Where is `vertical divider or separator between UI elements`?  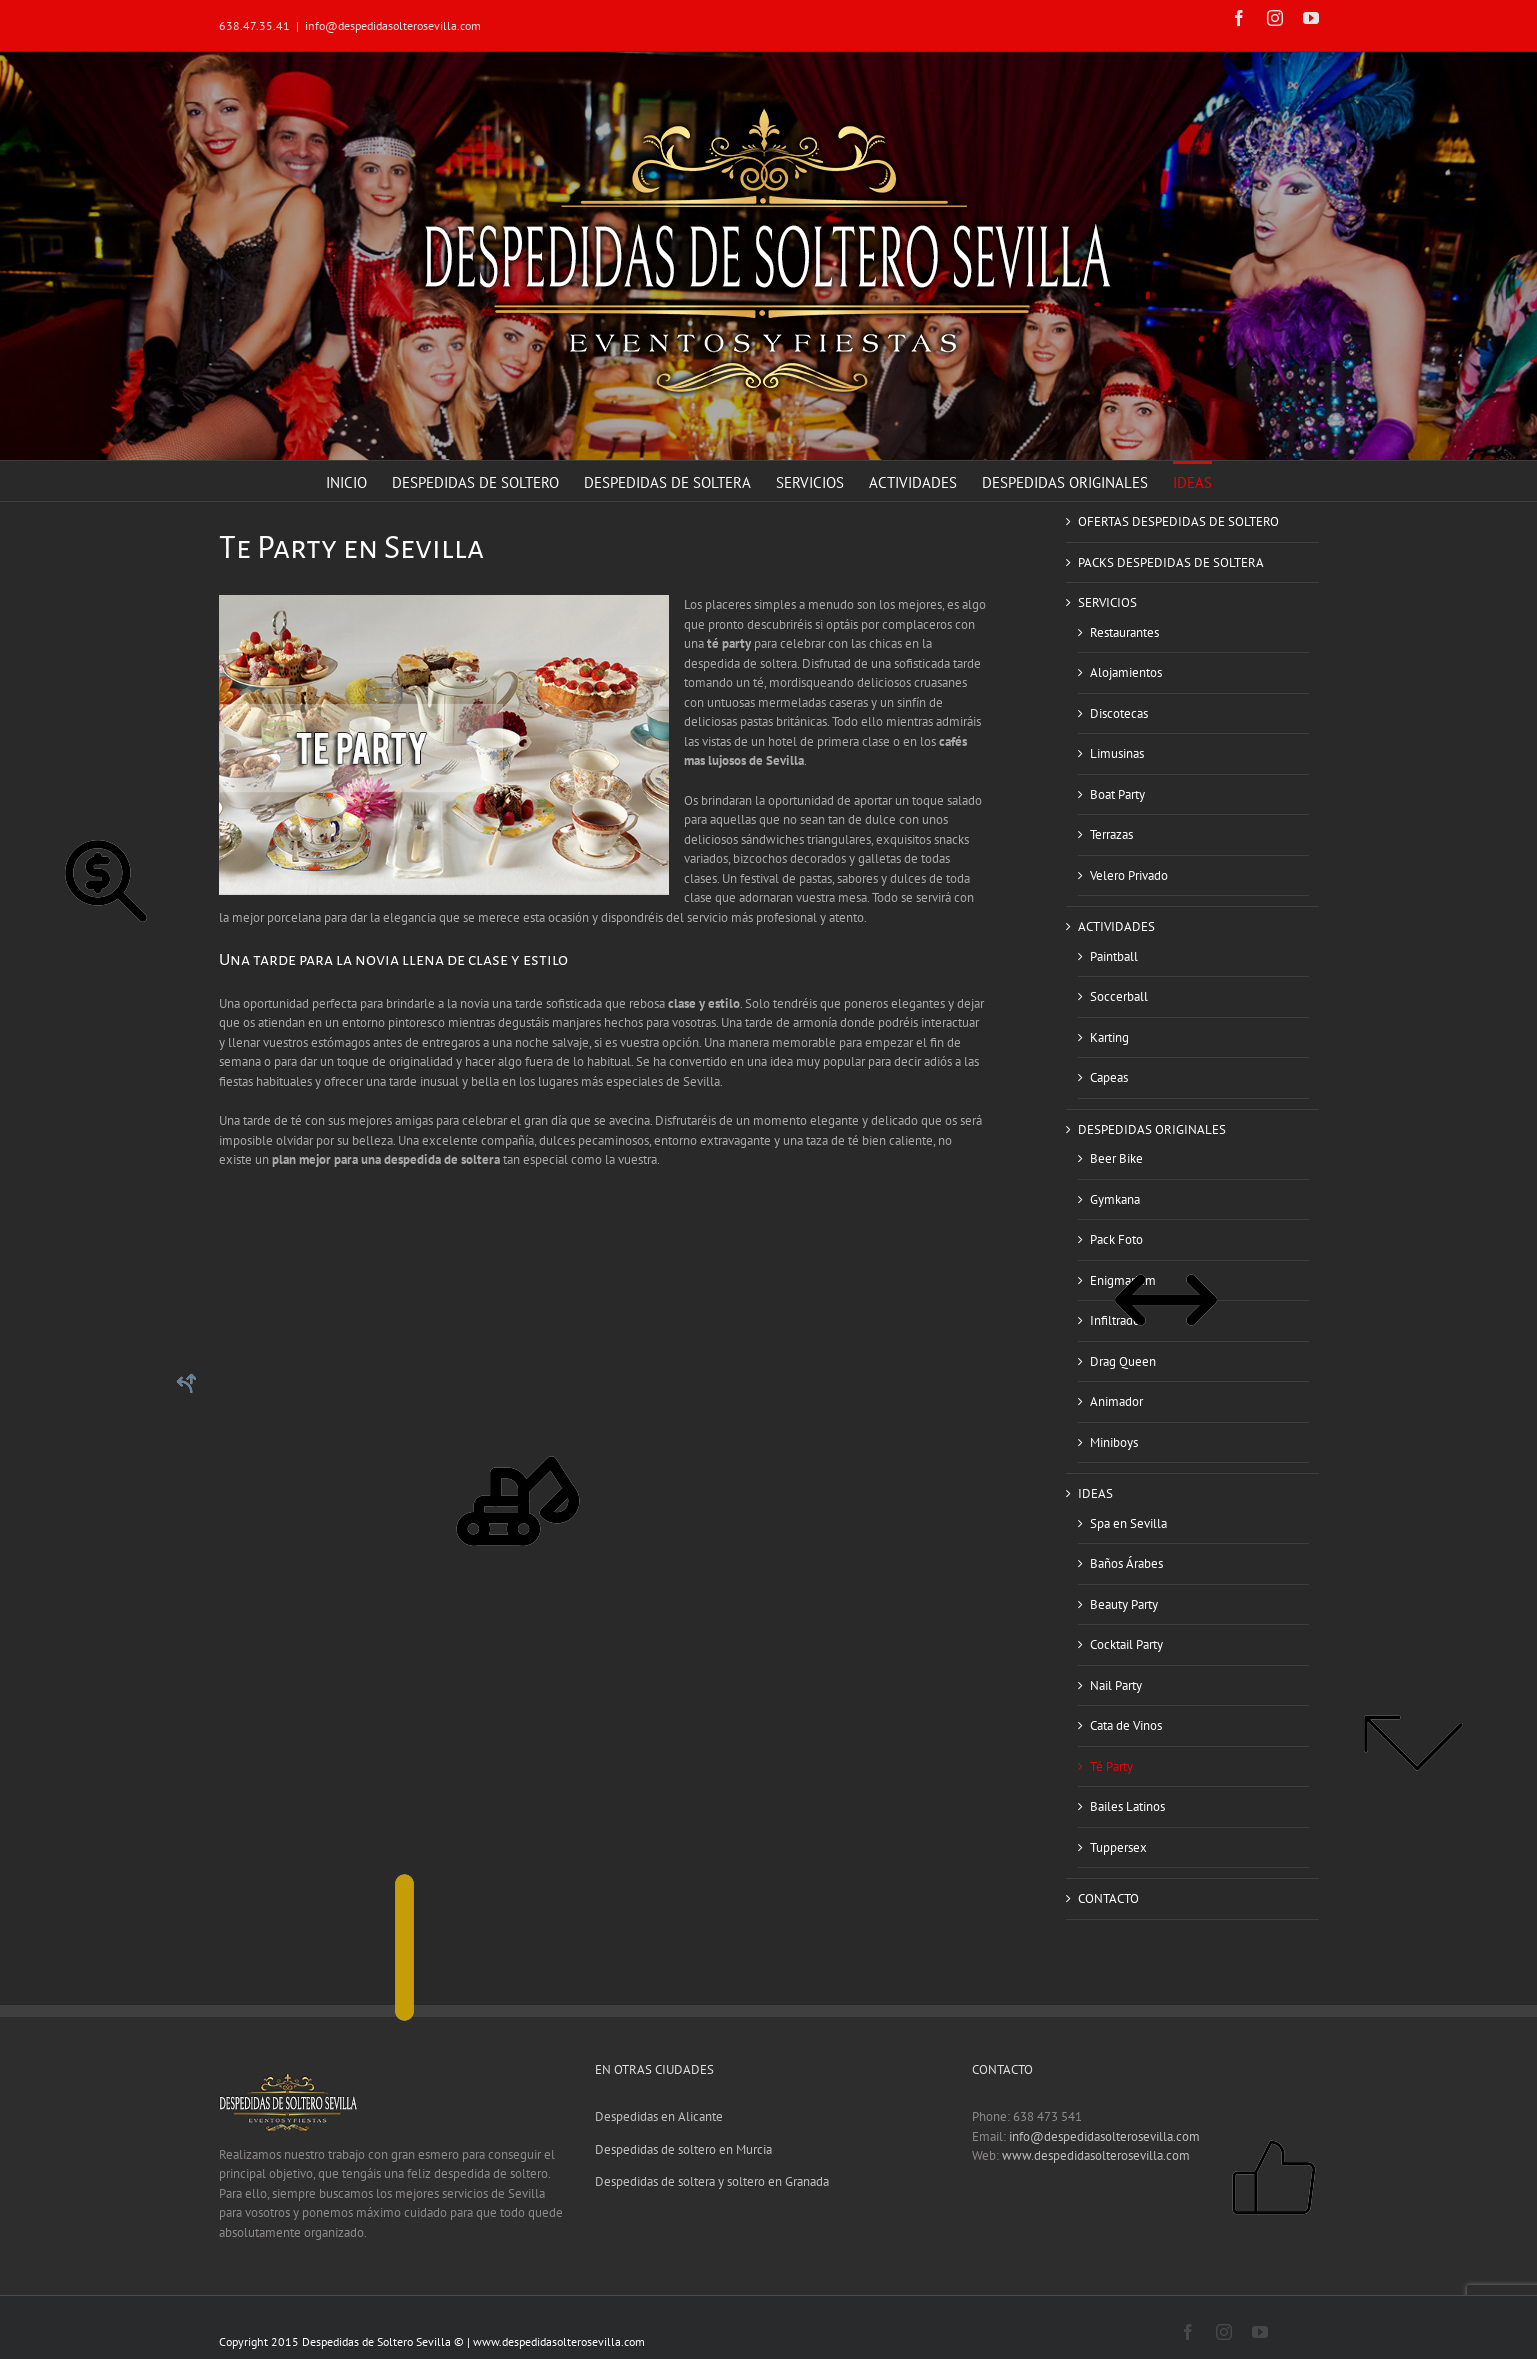
vertical divider or separator between UI elements is located at coordinates (404, 1947).